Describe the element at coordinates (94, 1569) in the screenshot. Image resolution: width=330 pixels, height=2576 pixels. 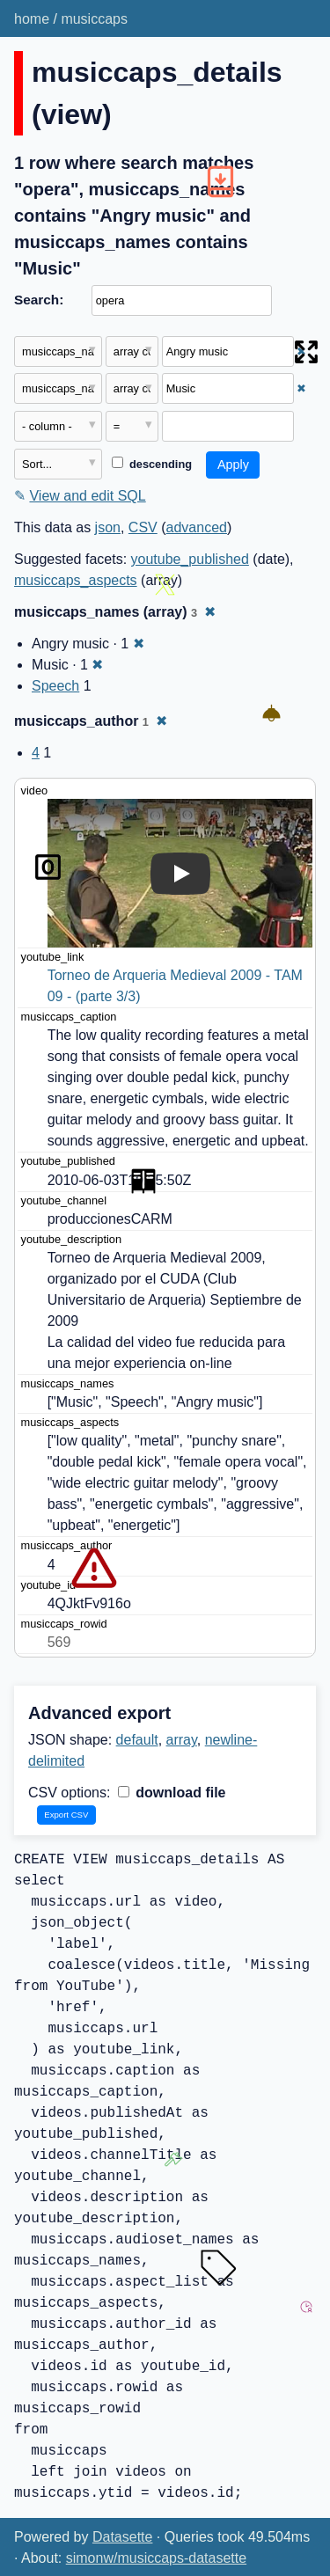
I see `indicates a warning or alert status` at that location.